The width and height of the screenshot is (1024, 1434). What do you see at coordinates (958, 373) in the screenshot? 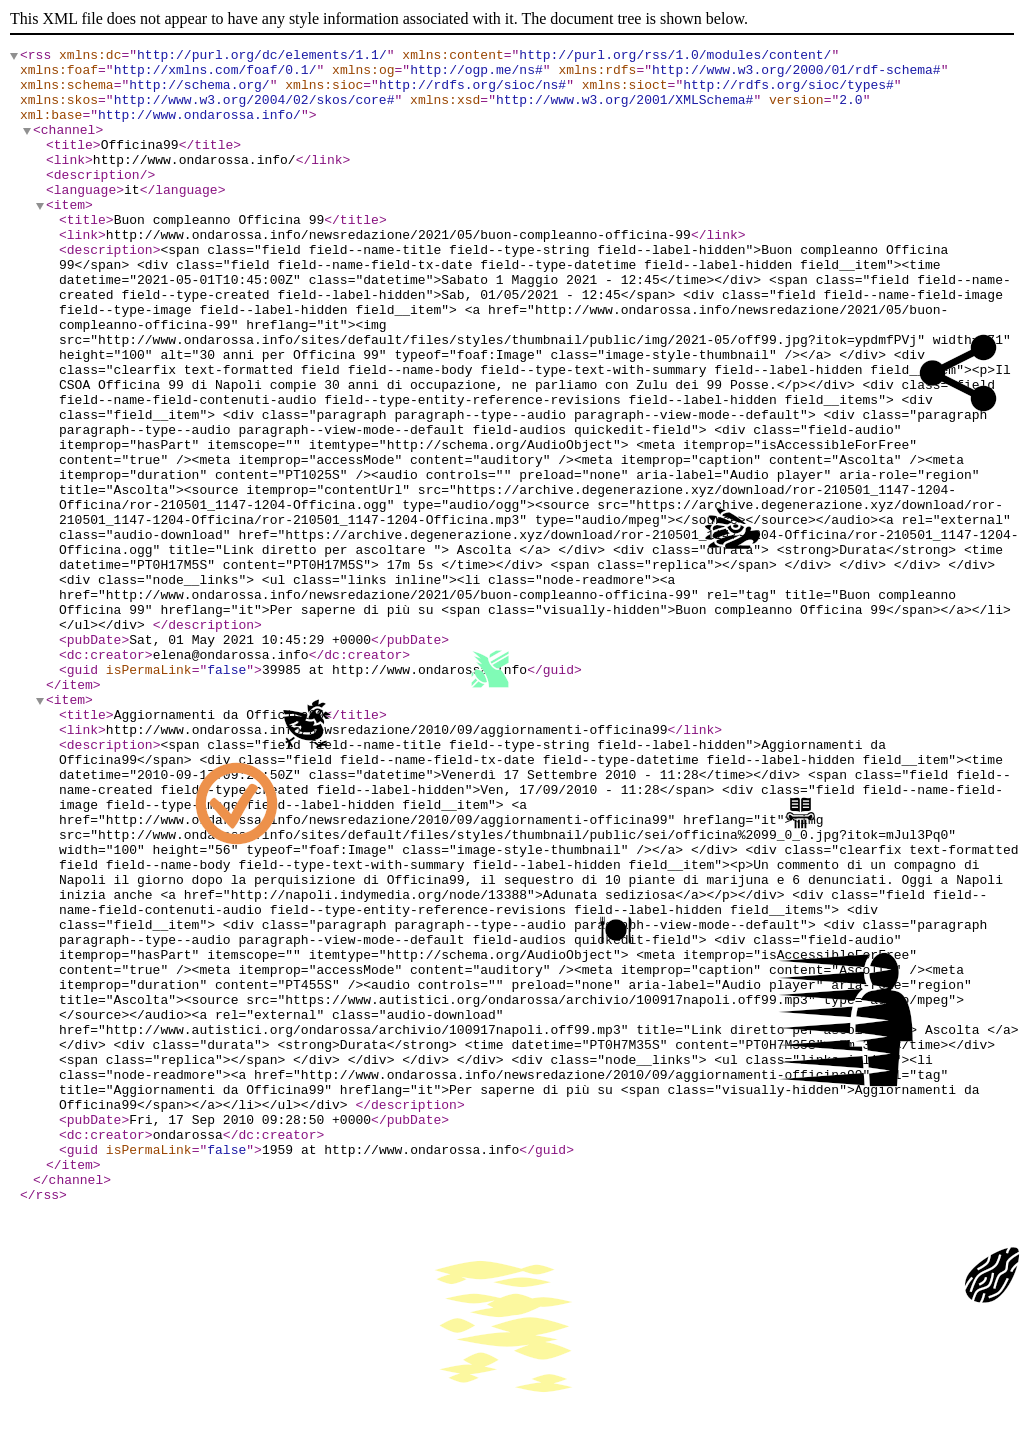
I see `share this content` at bounding box center [958, 373].